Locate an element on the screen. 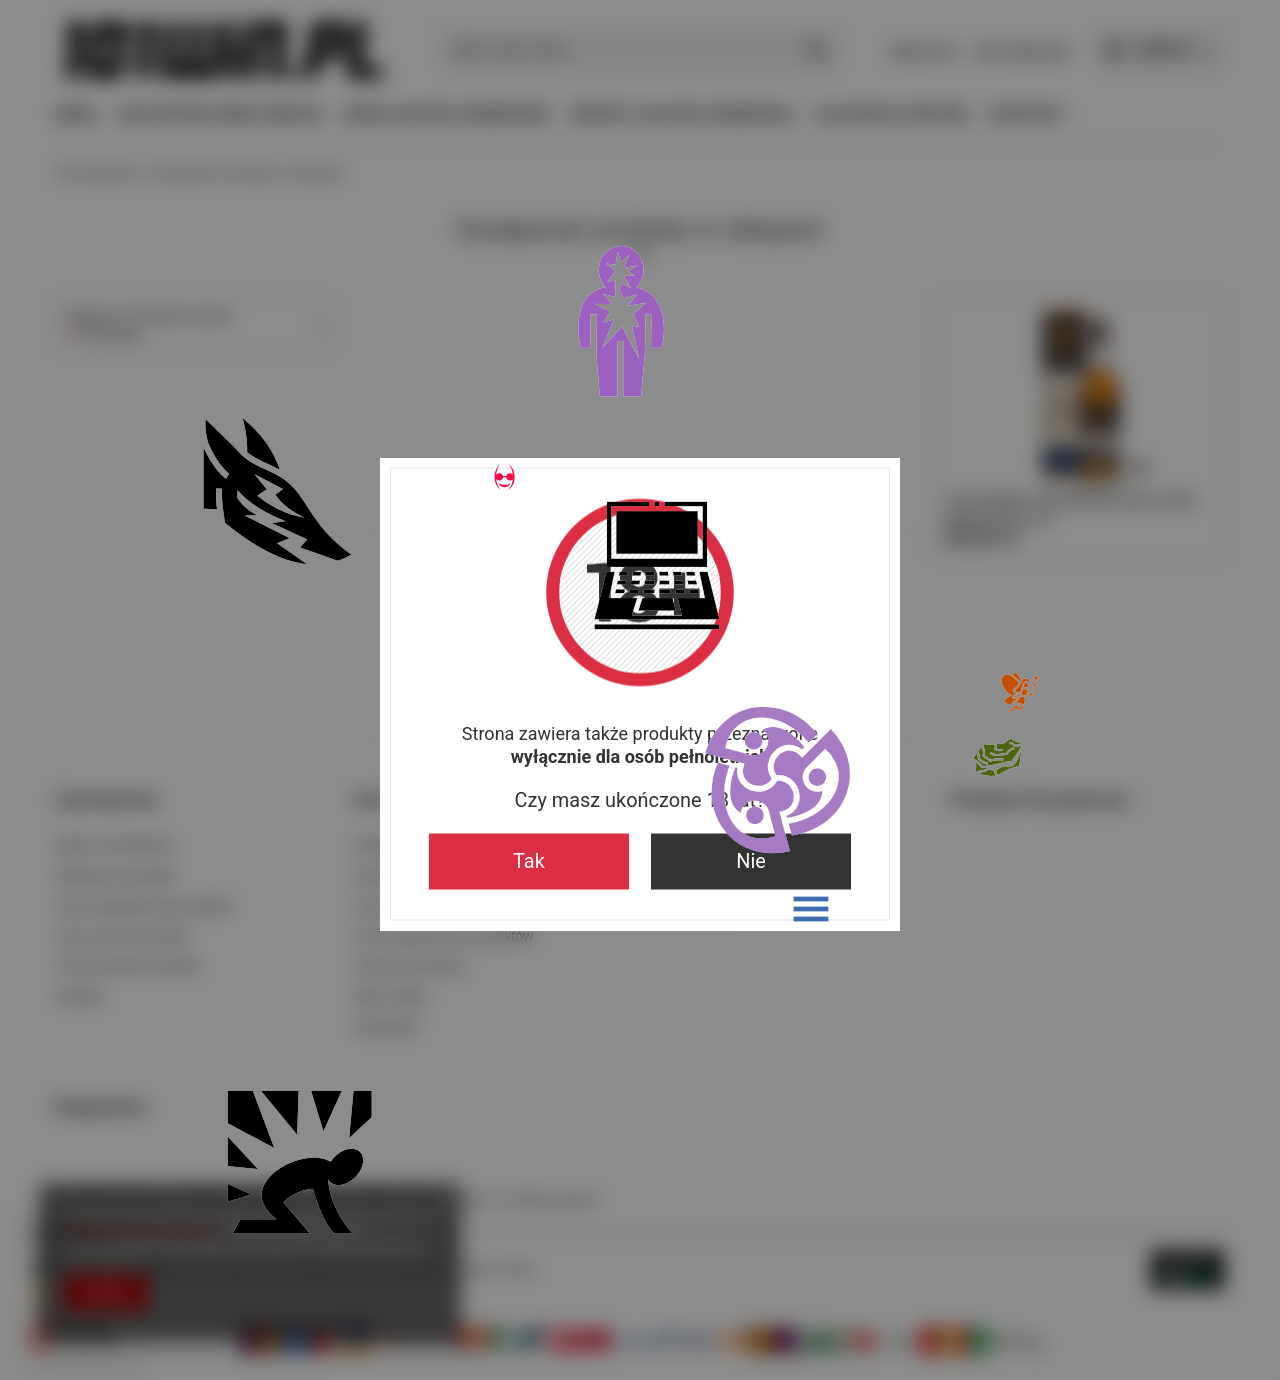 Image resolution: width=1280 pixels, height=1380 pixels. indicates internal damage or injury status is located at coordinates (620, 321).